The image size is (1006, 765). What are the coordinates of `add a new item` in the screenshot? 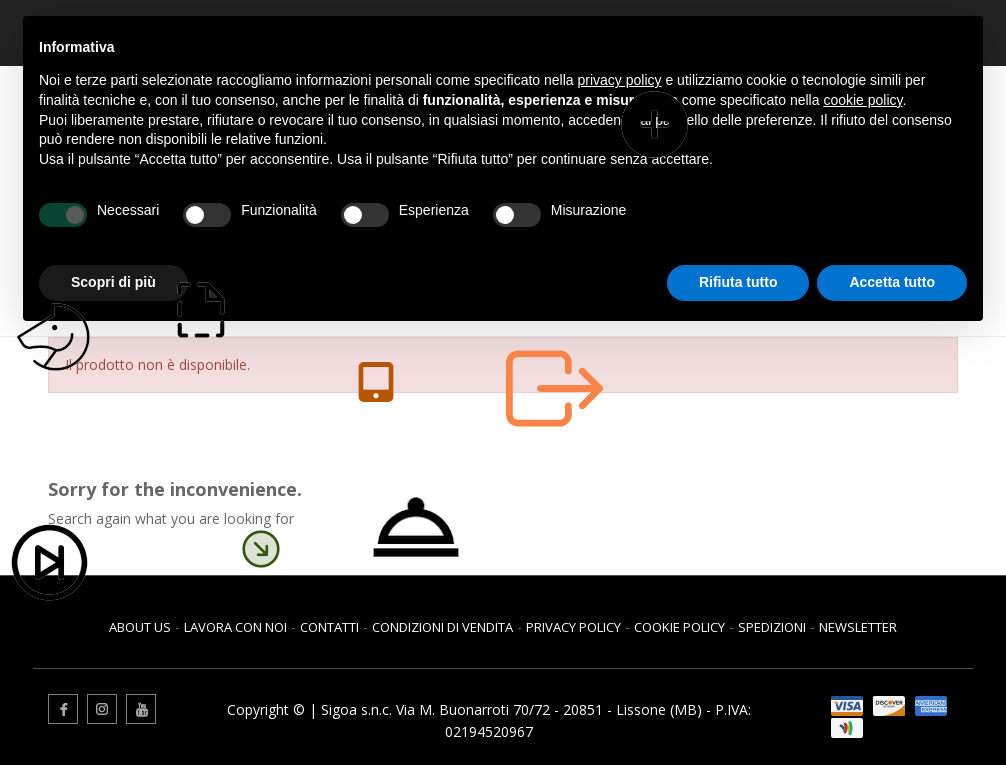 It's located at (654, 124).